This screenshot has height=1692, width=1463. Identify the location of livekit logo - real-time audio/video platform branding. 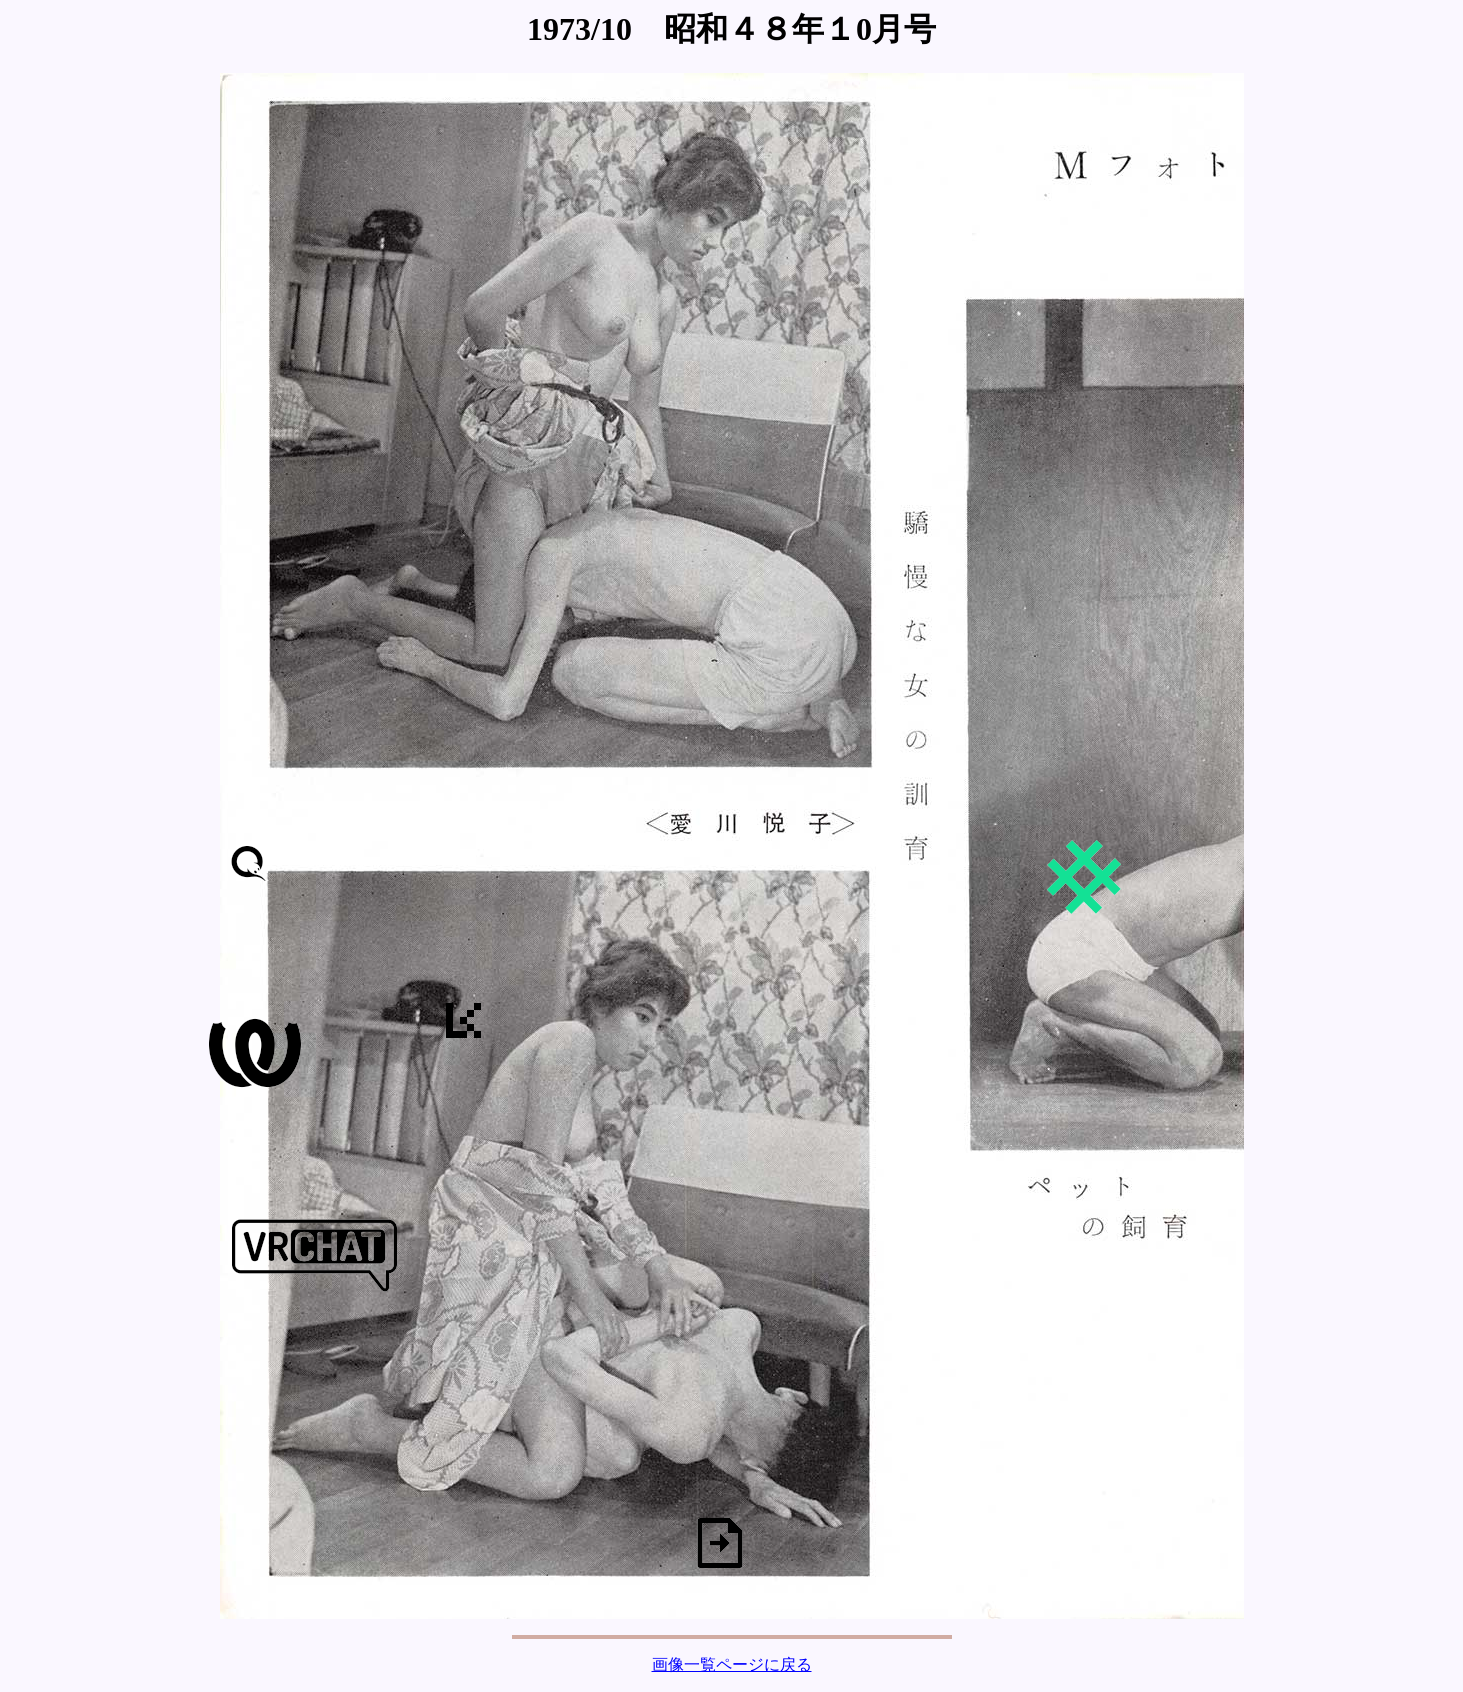
(463, 1020).